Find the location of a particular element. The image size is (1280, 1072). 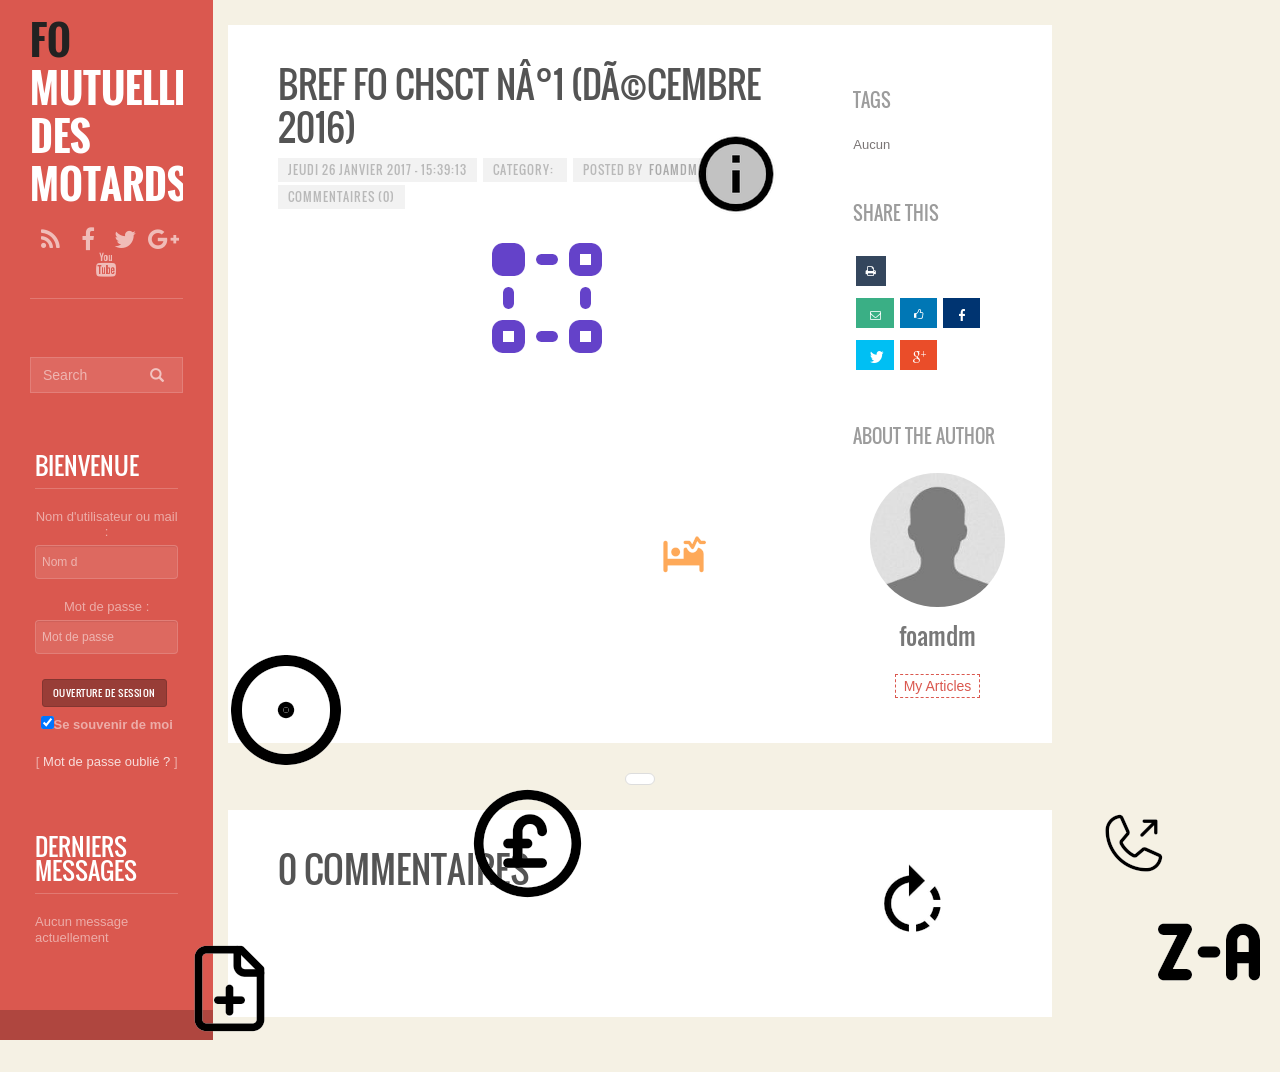

view patient monitoring or hospital bed status is located at coordinates (683, 556).